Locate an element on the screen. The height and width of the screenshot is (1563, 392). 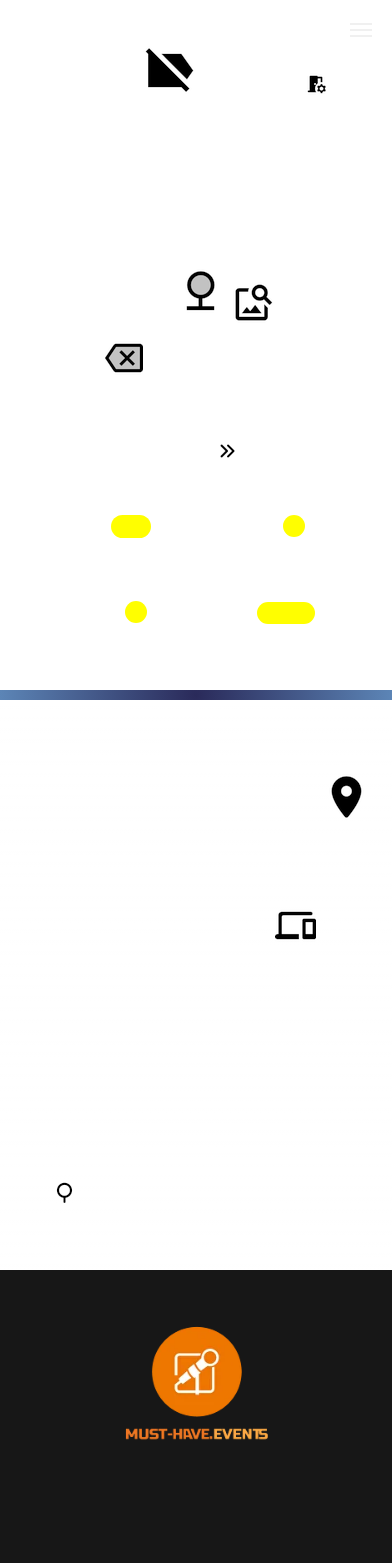
view connected devices is located at coordinates (295, 925).